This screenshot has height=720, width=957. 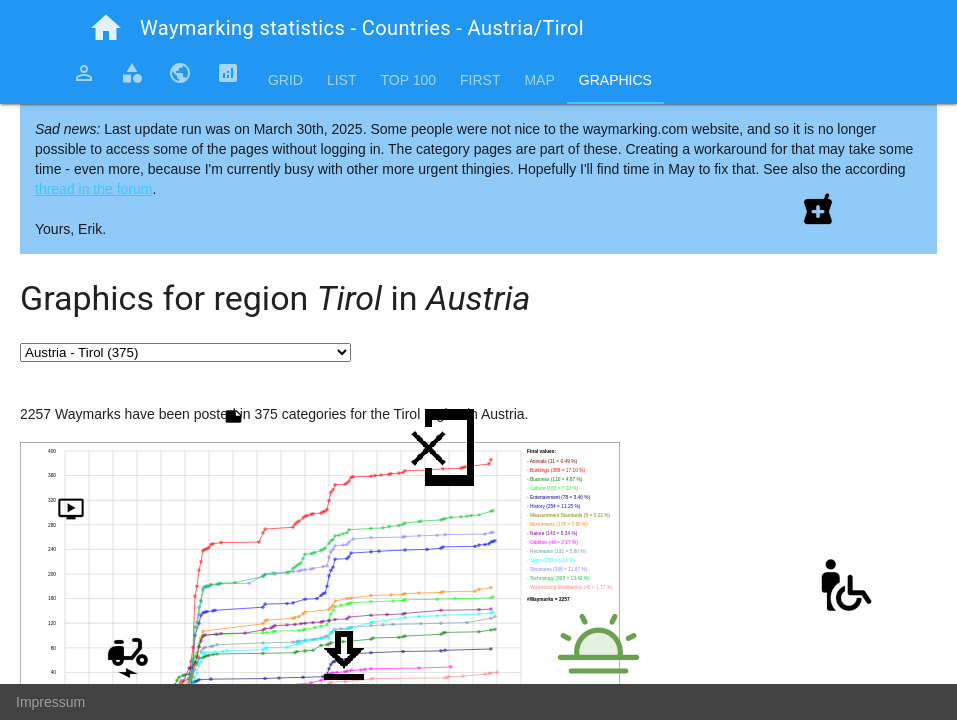 I want to click on find nearby pharmacies, so click(x=818, y=210).